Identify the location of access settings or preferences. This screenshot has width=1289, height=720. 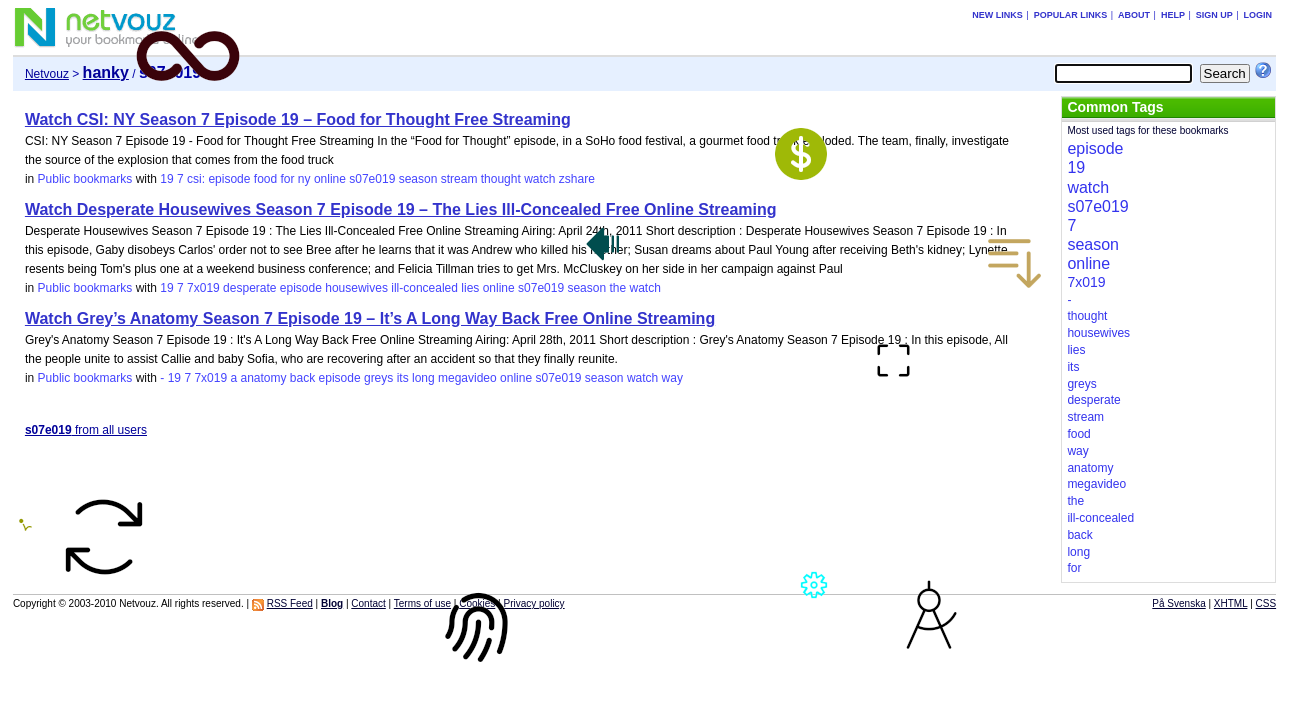
(814, 585).